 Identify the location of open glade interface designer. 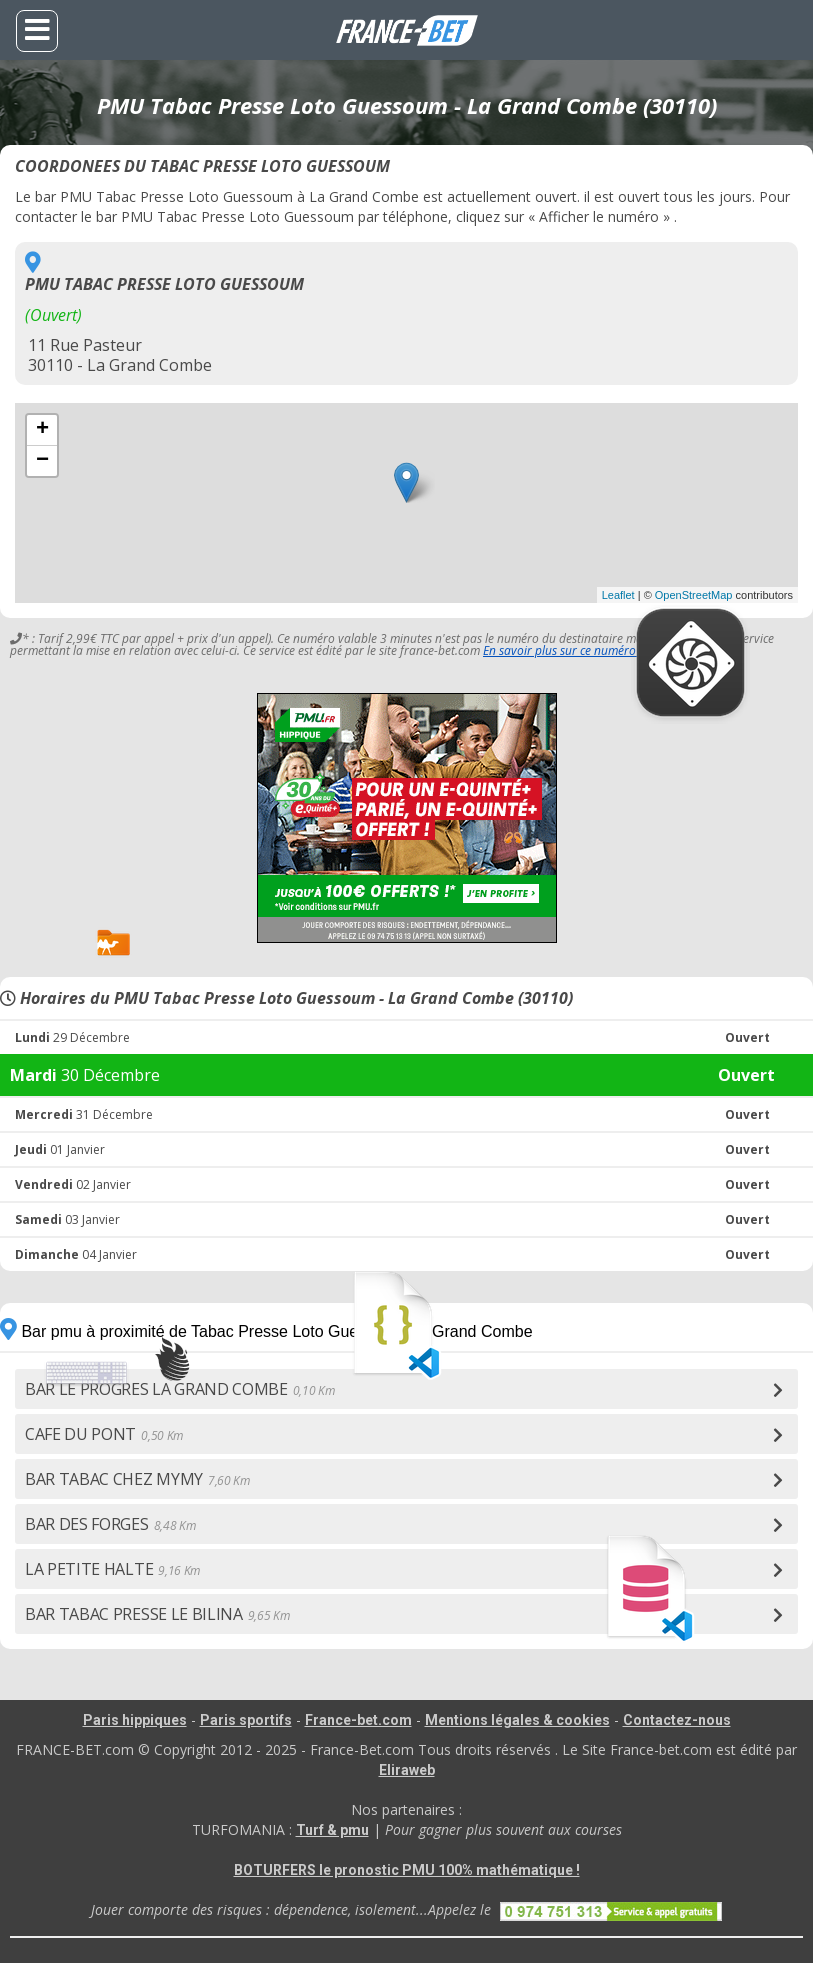
(172, 1359).